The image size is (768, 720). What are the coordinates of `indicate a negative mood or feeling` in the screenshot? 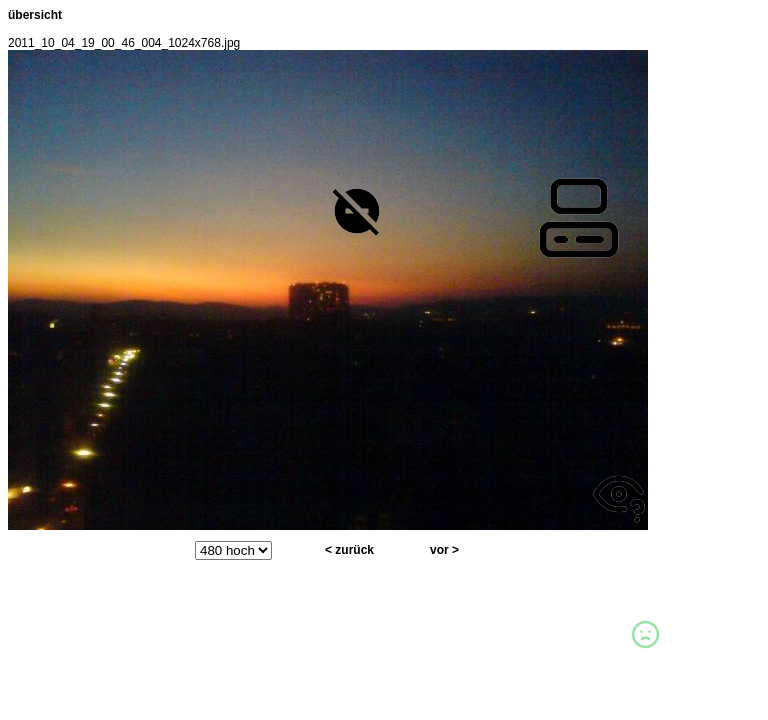 It's located at (645, 634).